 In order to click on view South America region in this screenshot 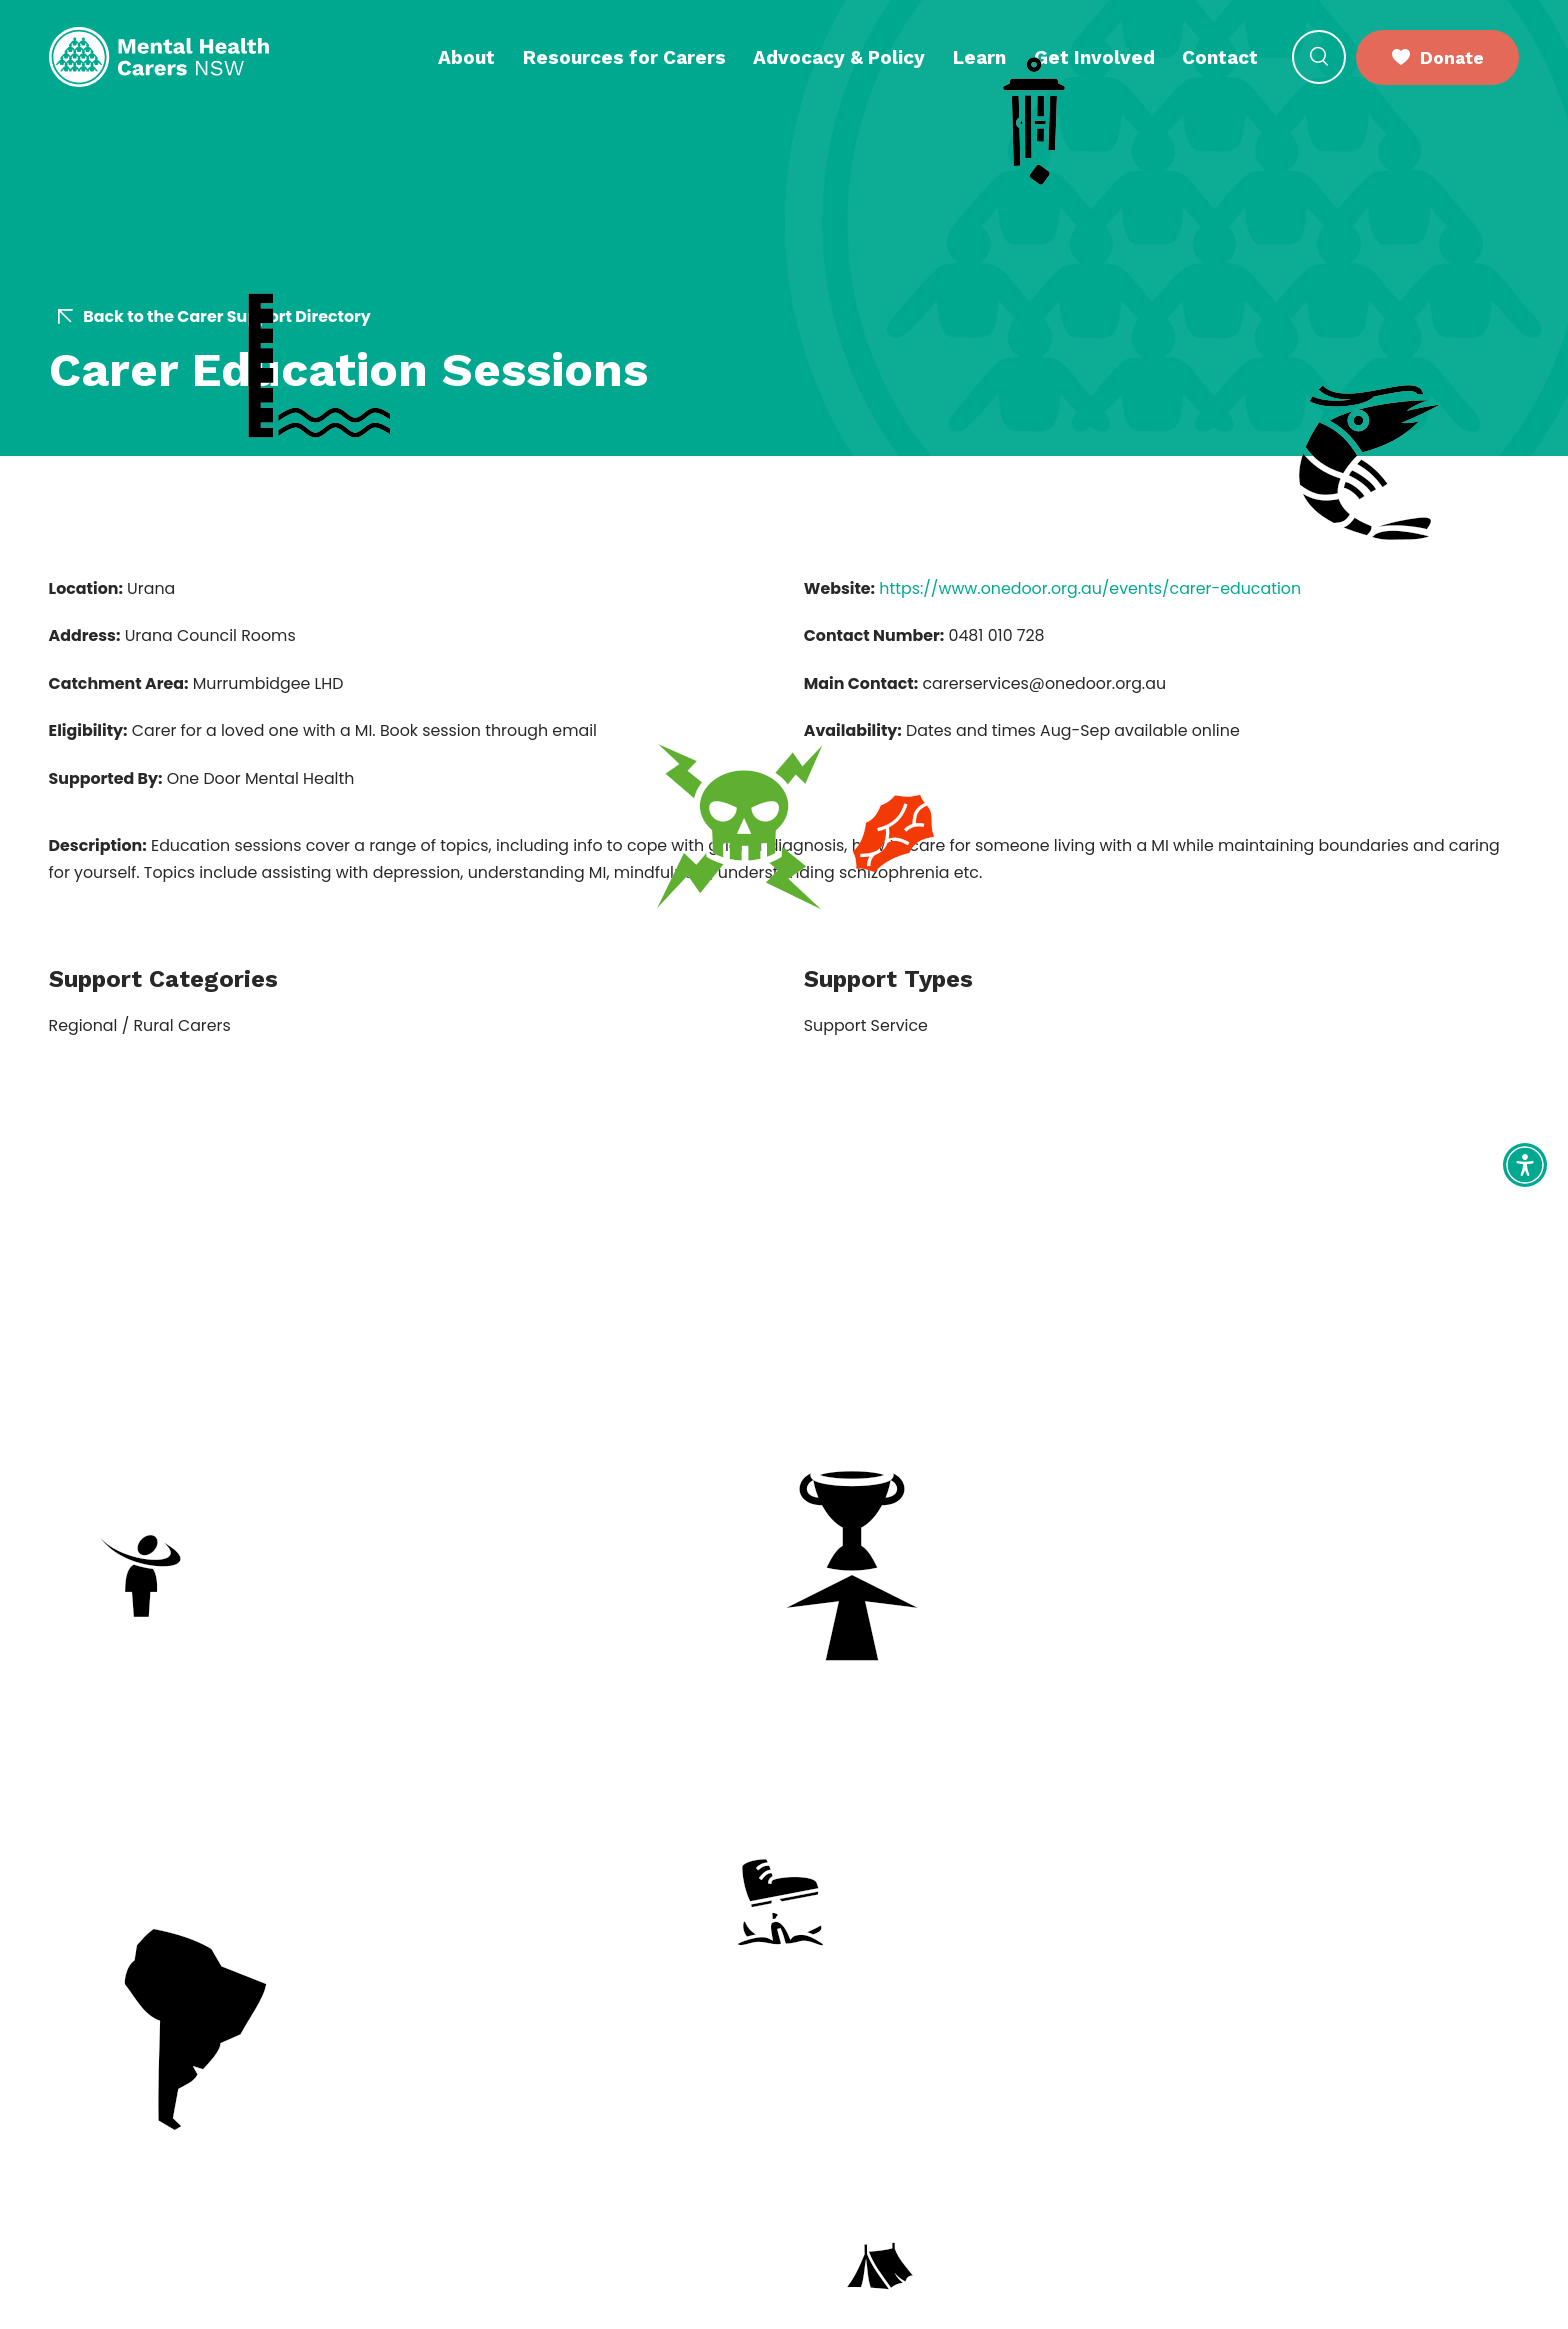, I will do `click(195, 2029)`.